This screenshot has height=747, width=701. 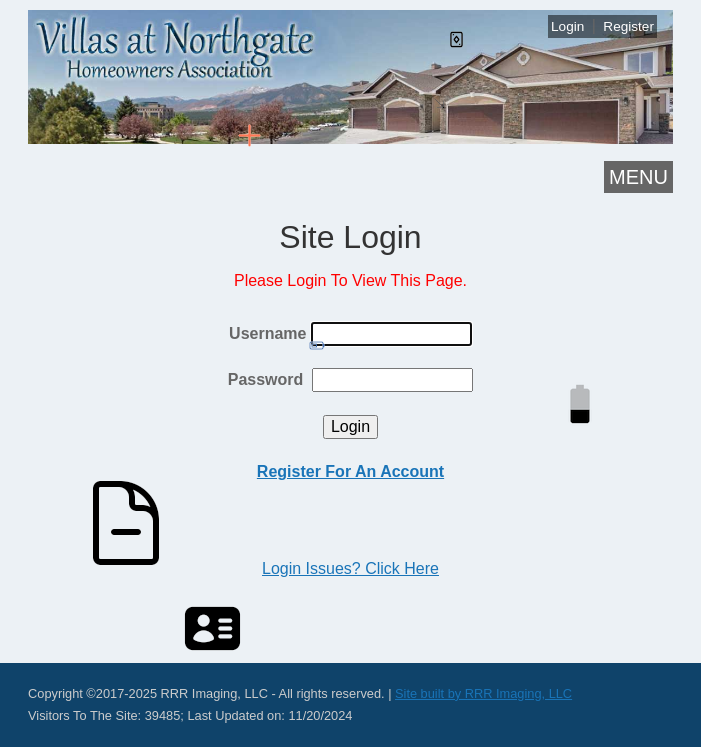 I want to click on view your profile or ID card, so click(x=212, y=628).